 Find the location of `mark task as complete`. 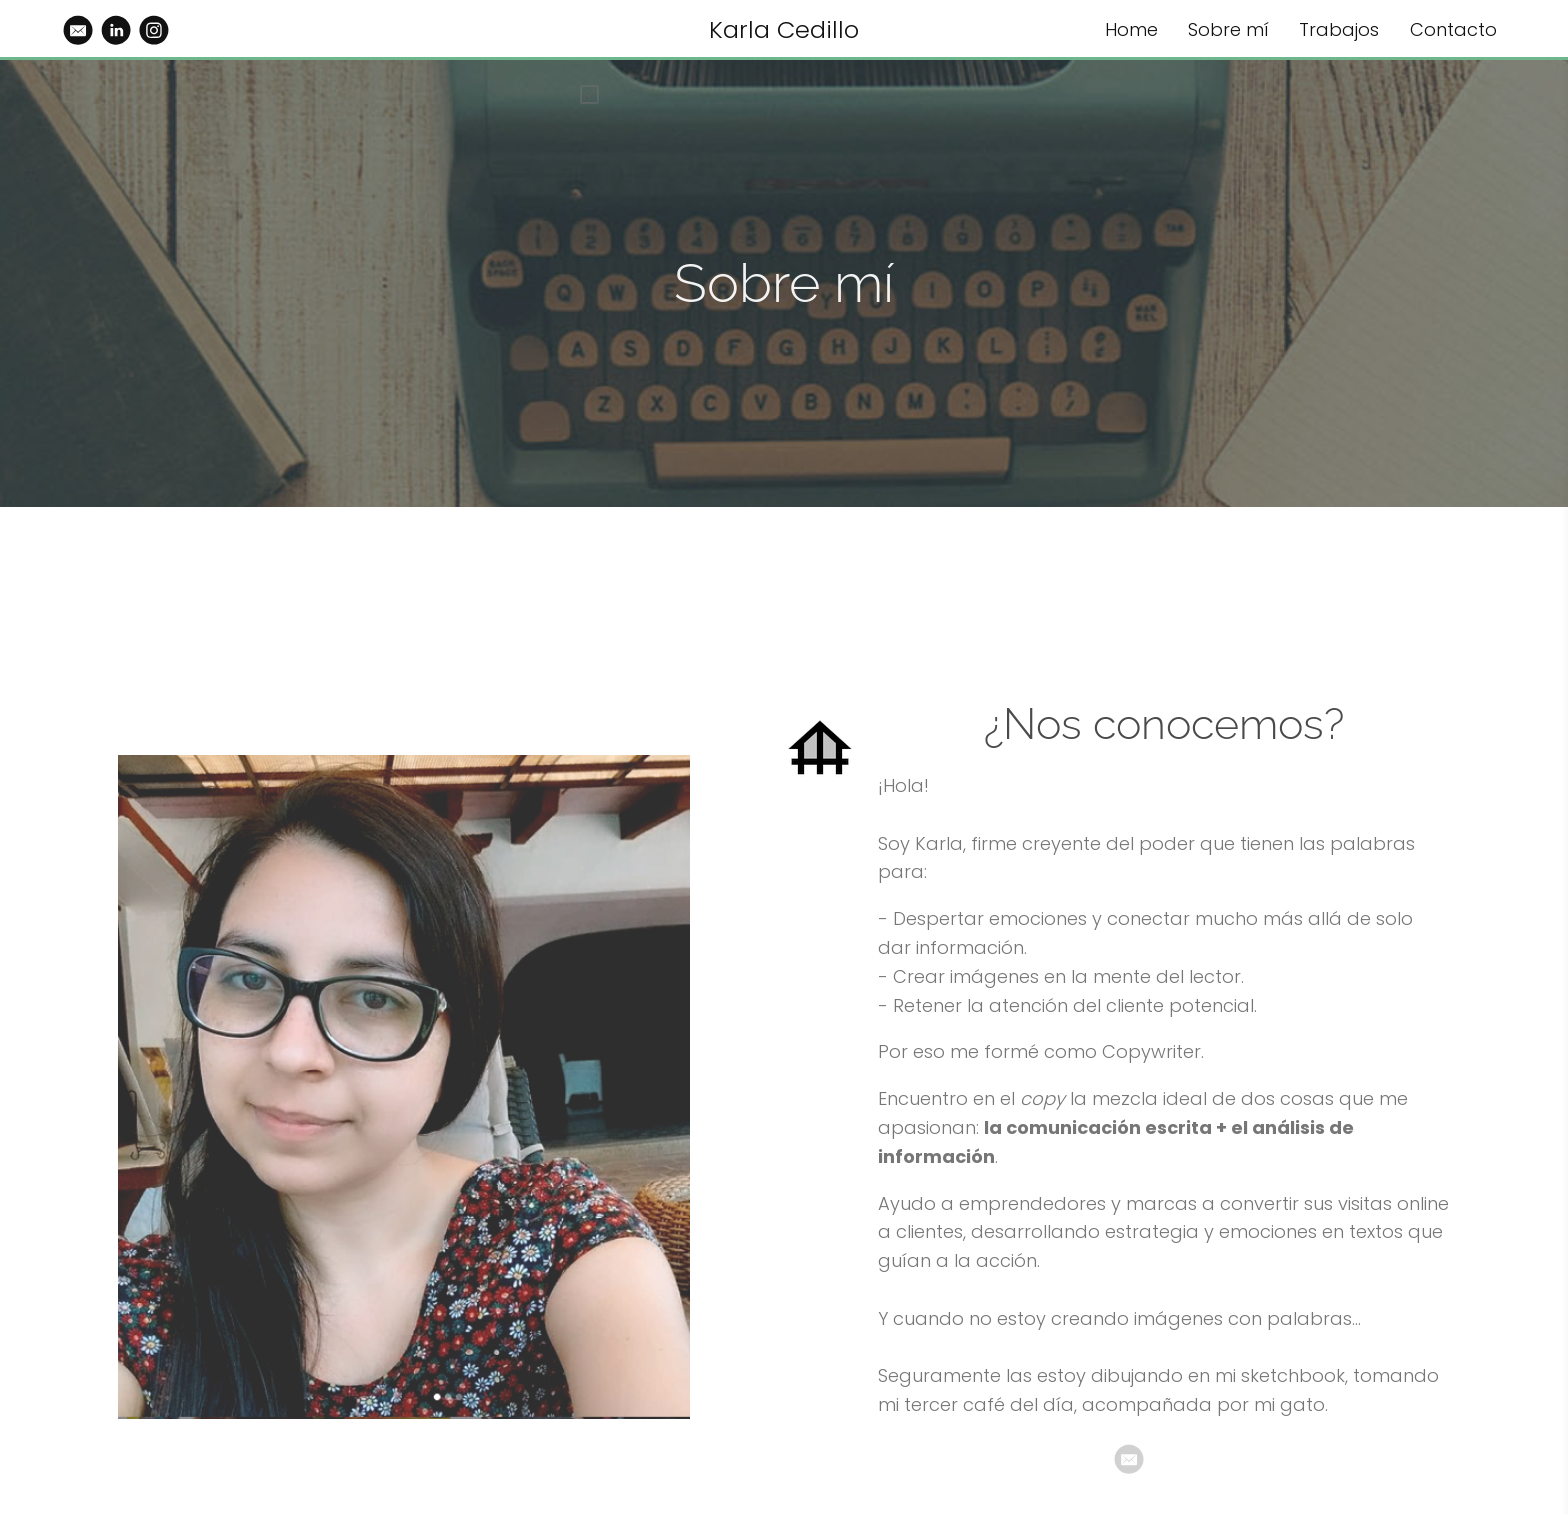

mark task as complete is located at coordinates (589, 94).